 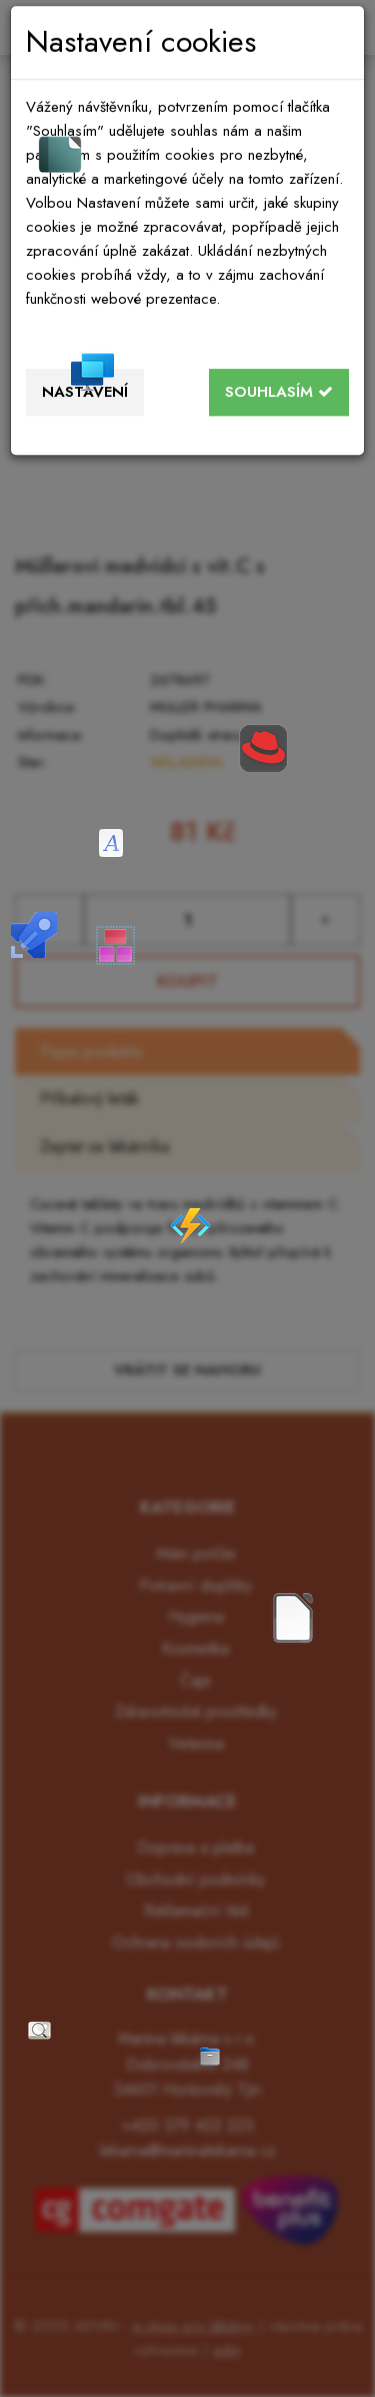 What do you see at coordinates (293, 1618) in the screenshot?
I see `open libreoffice start center` at bounding box center [293, 1618].